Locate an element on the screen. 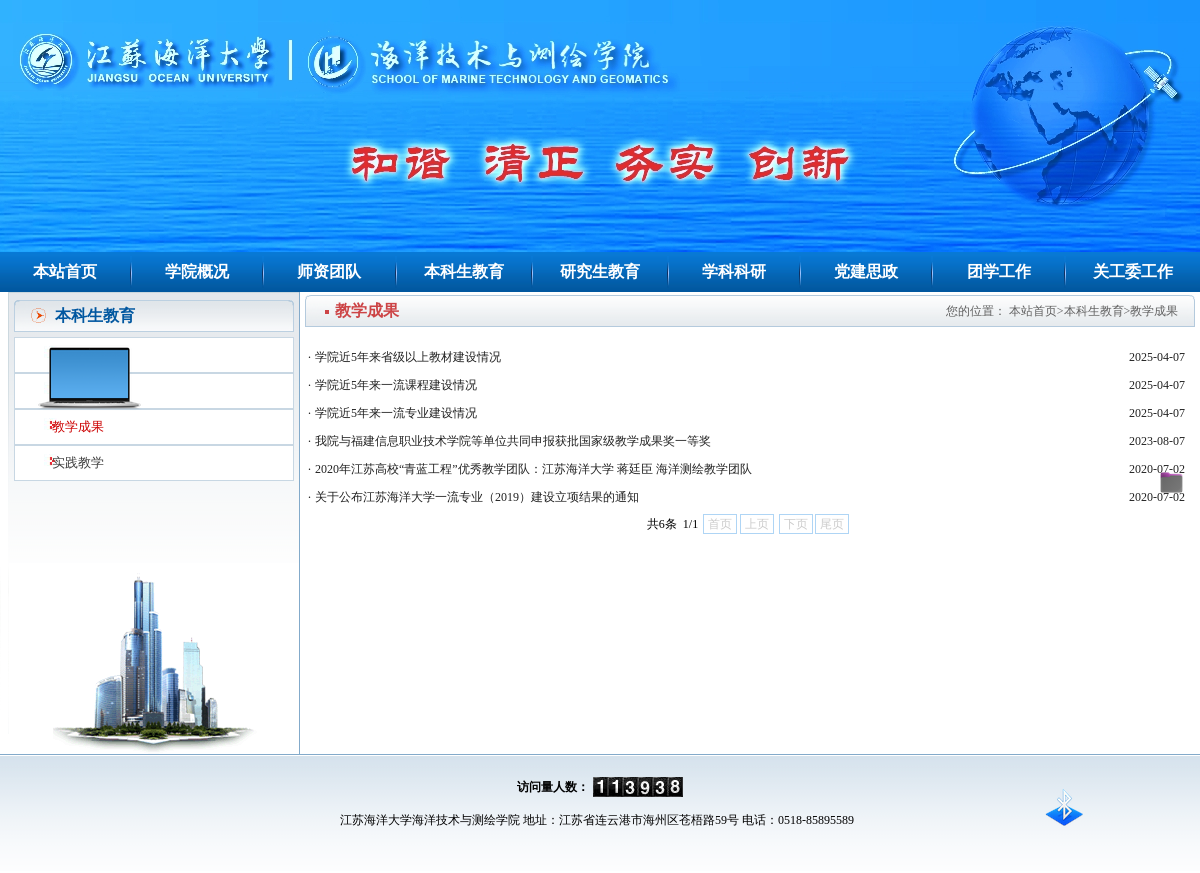 This screenshot has height=873, width=1200. open folder to view contents is located at coordinates (1171, 482).